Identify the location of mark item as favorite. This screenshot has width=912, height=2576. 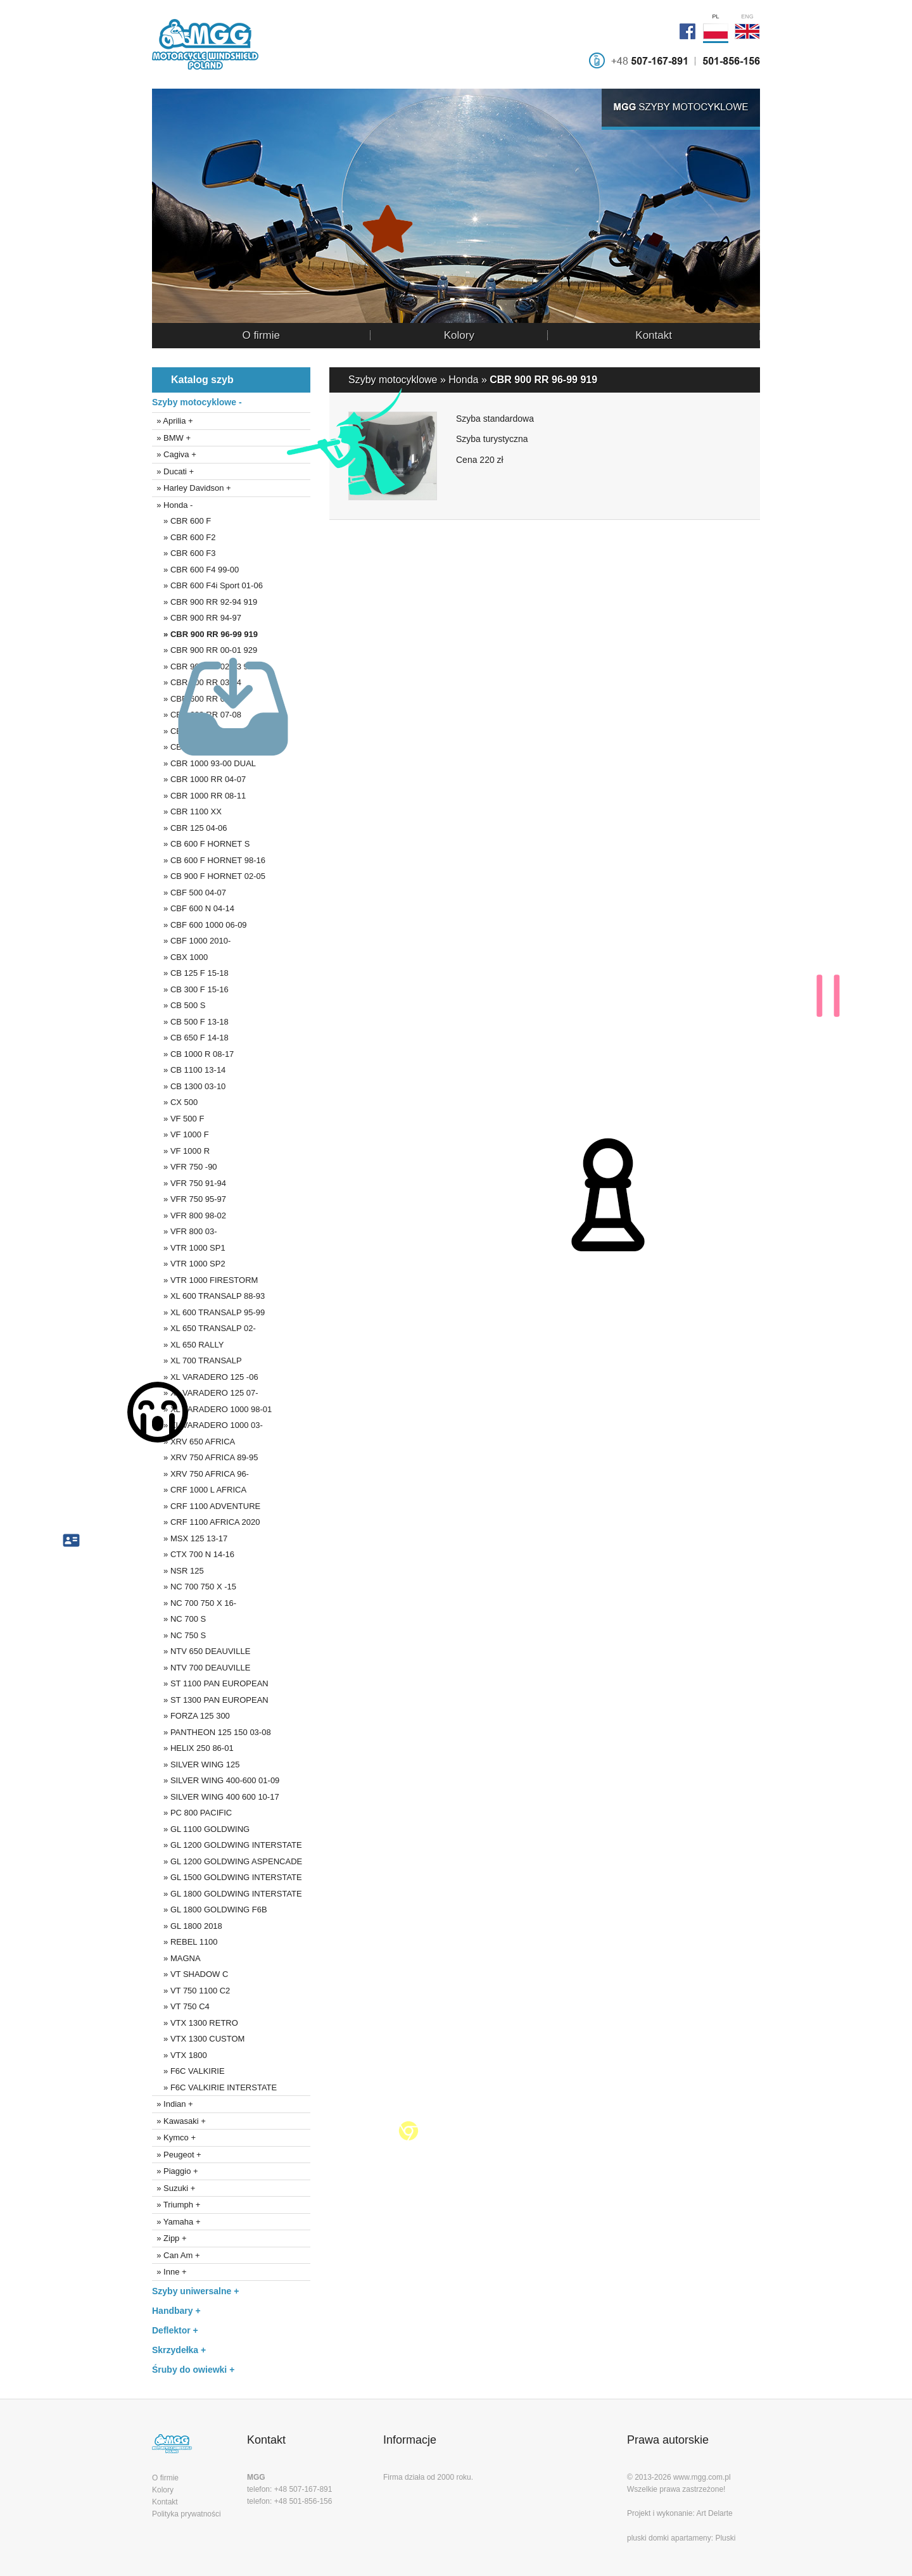
(388, 231).